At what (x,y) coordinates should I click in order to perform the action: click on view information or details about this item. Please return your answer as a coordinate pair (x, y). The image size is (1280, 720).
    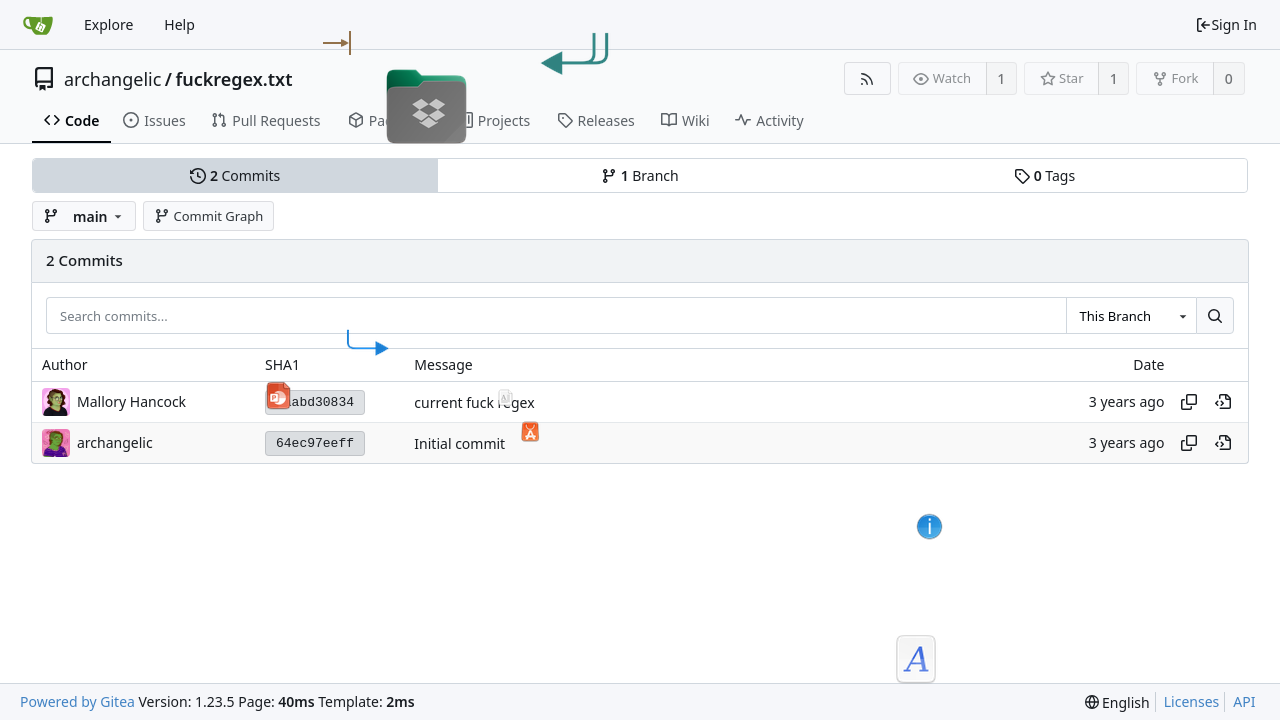
    Looking at the image, I should click on (929, 526).